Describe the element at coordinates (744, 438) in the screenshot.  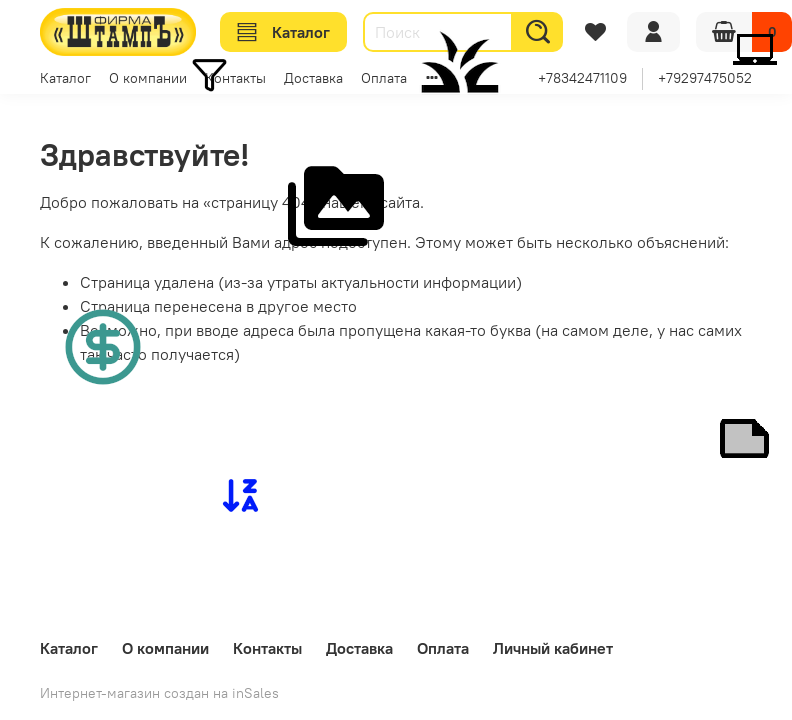
I see `create a new note` at that location.